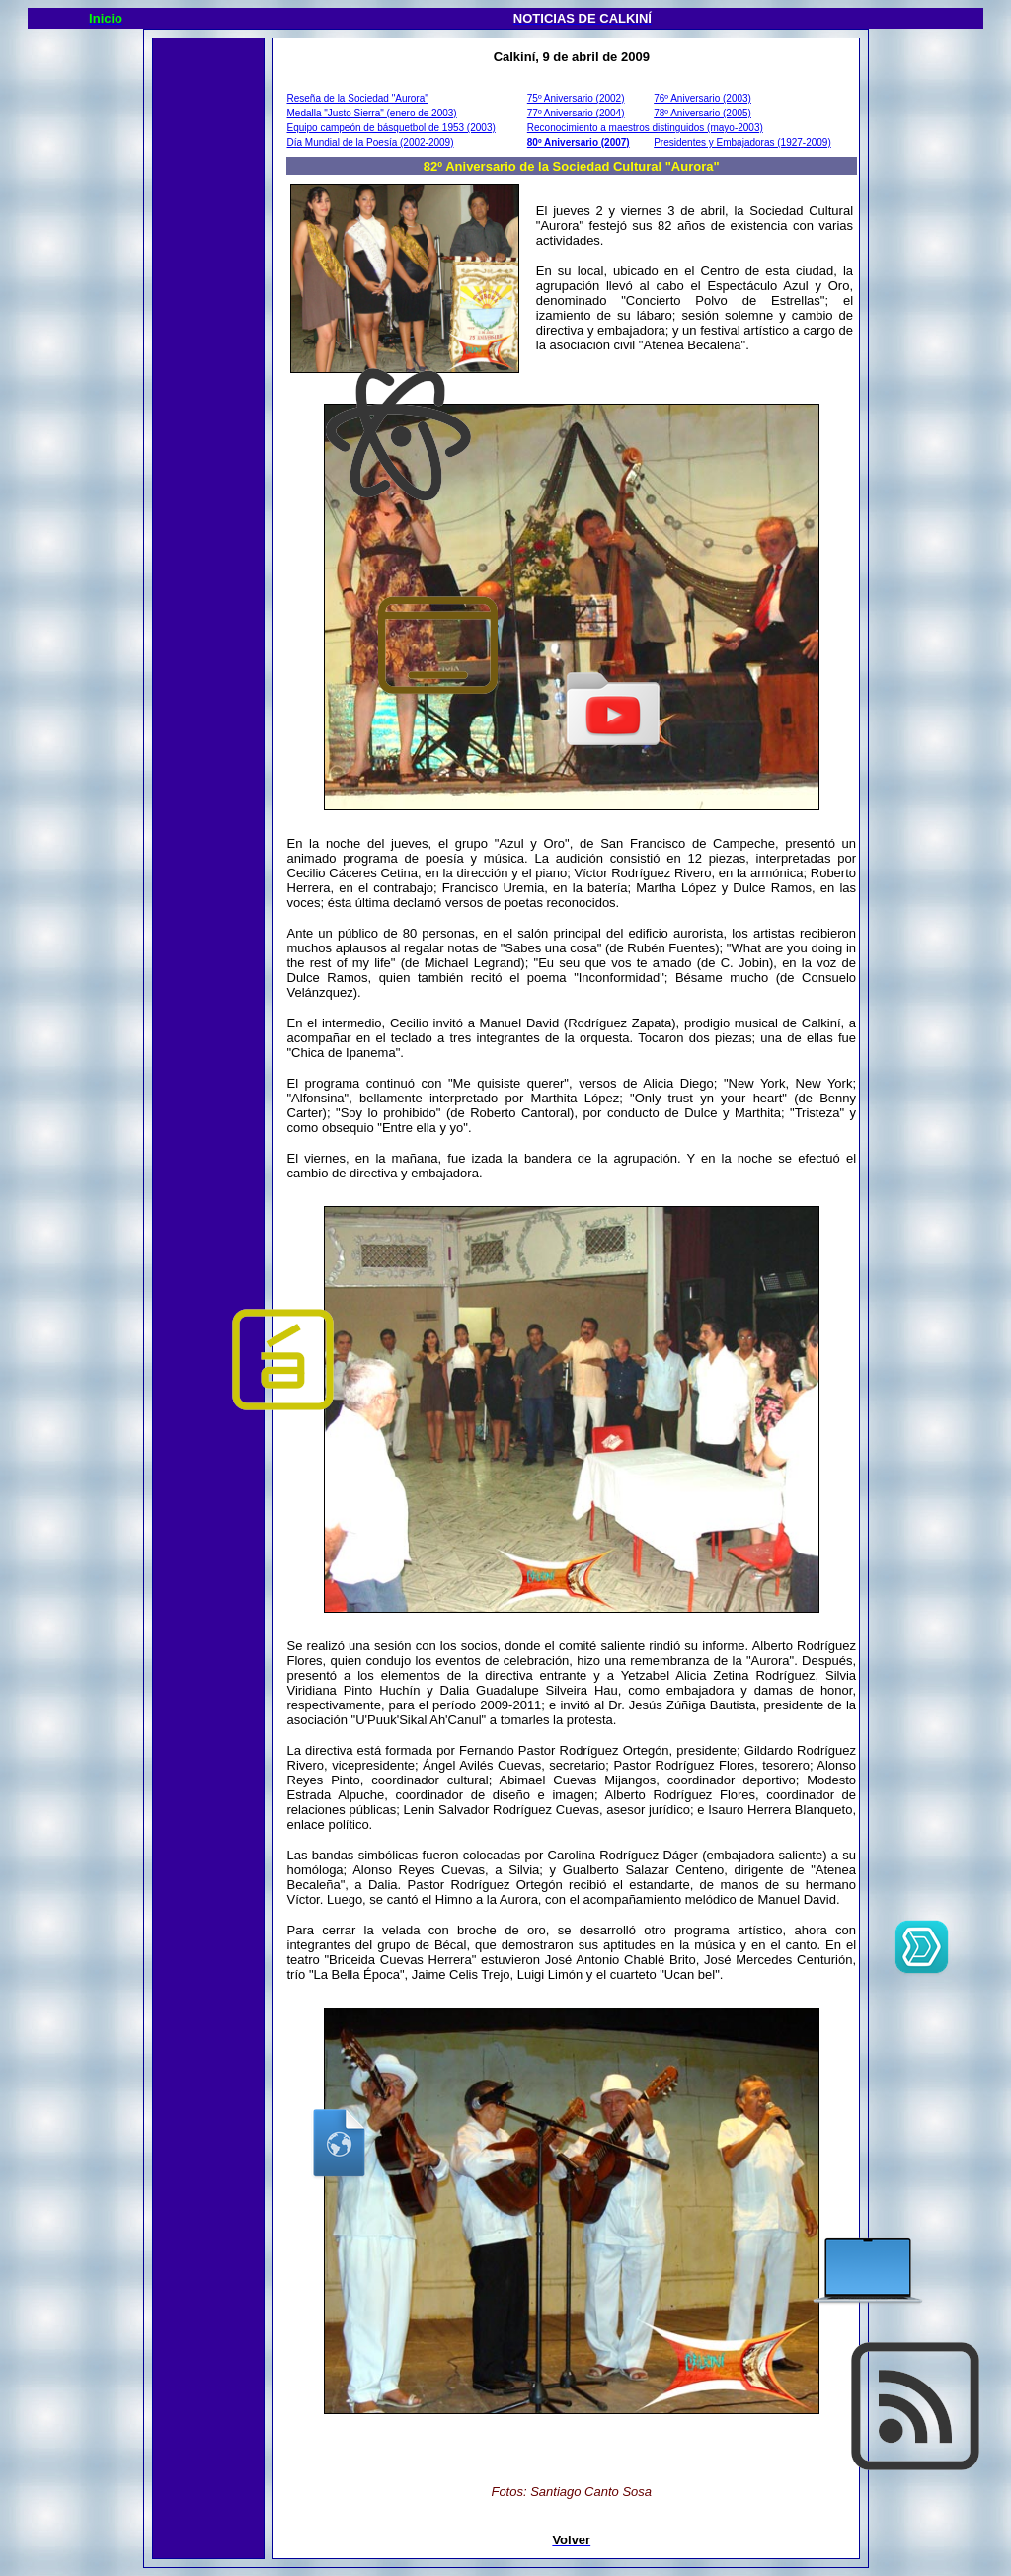  Describe the element at coordinates (915, 2406) in the screenshot. I see `access RSS feed reader` at that location.